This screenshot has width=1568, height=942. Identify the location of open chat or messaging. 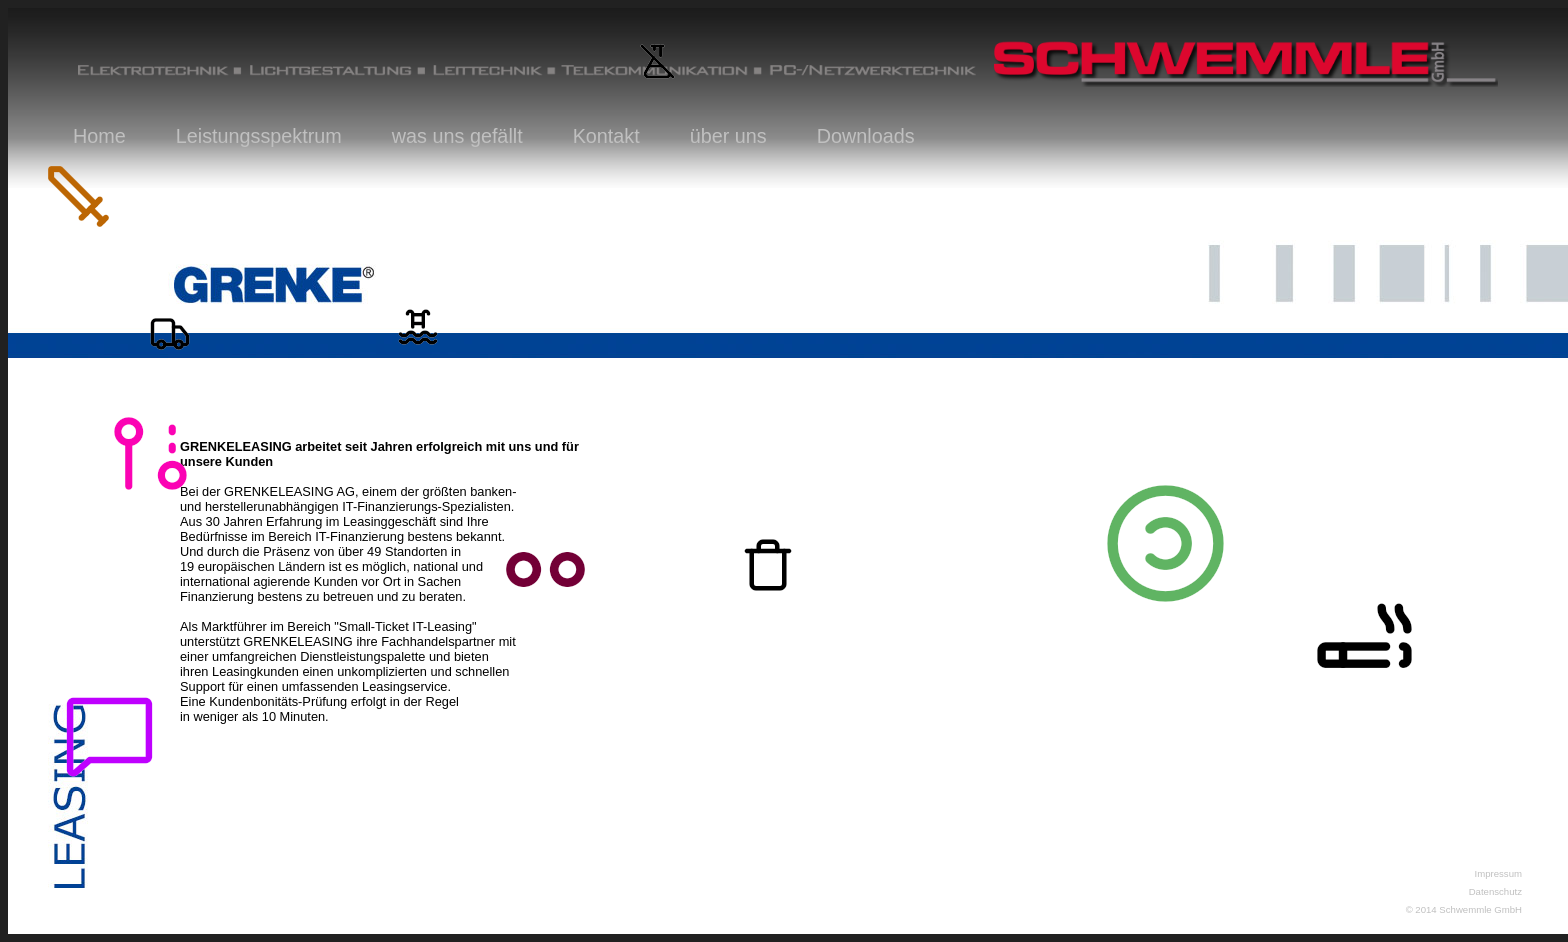
(109, 730).